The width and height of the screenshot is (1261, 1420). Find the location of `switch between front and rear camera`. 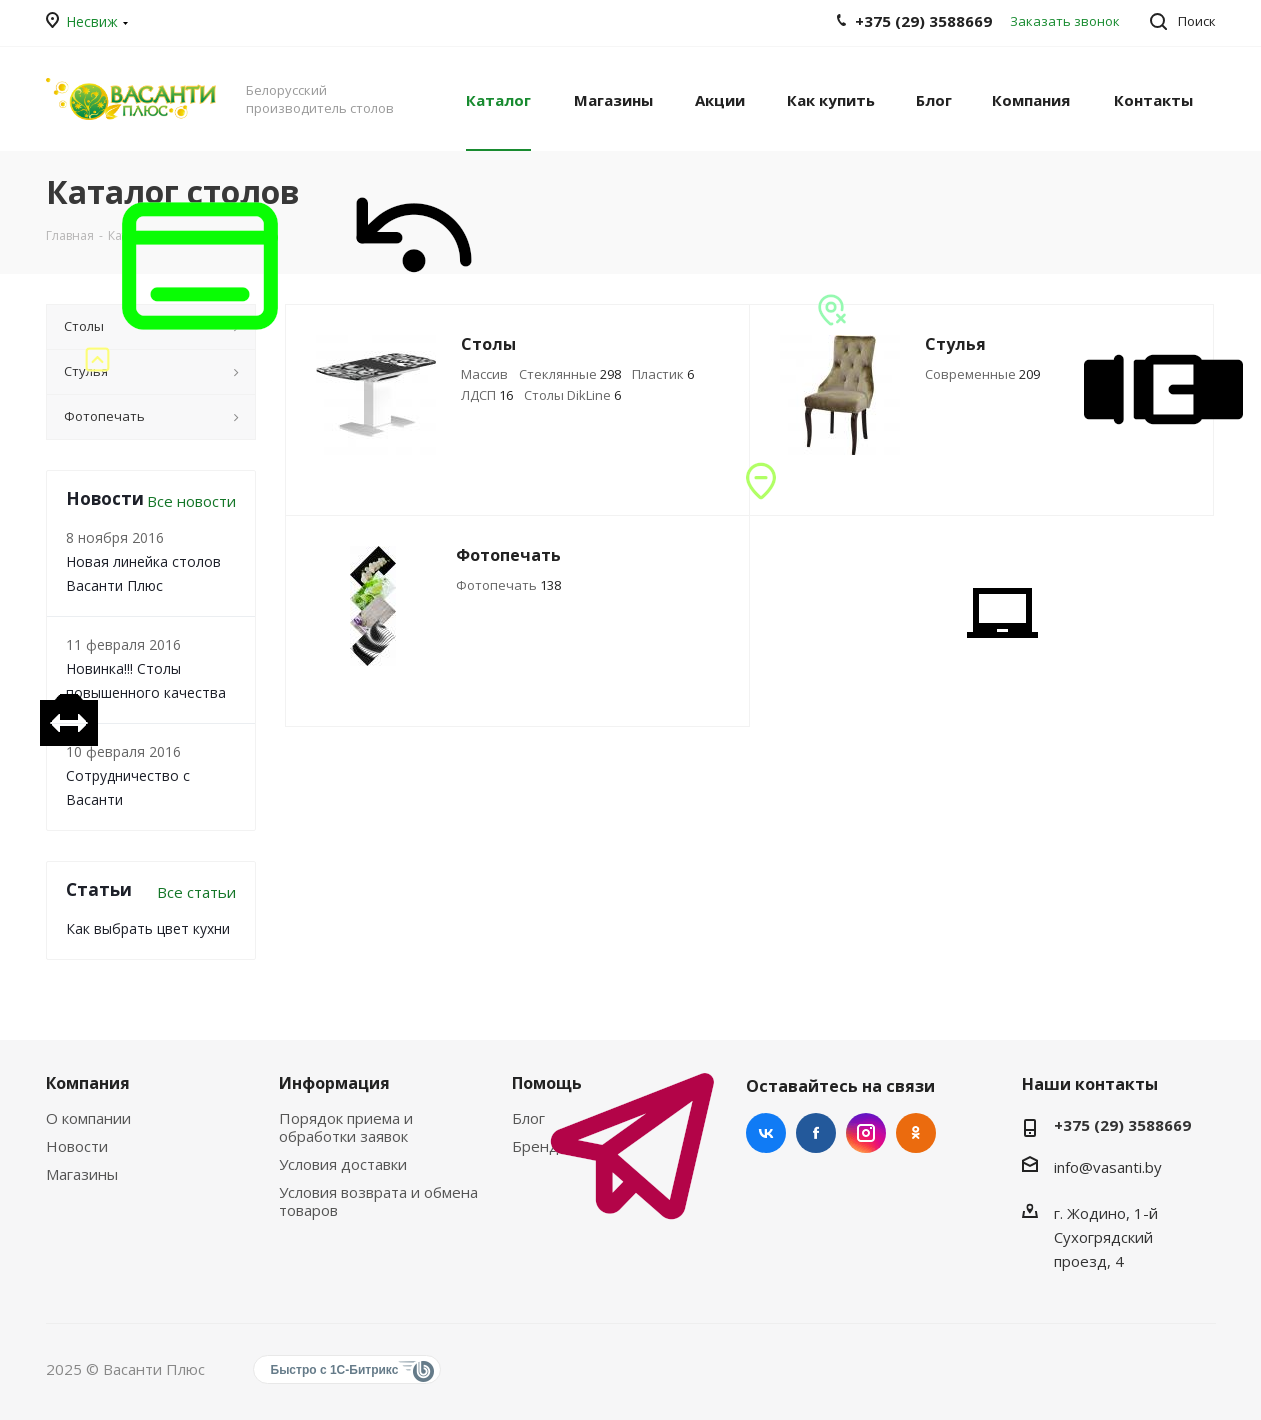

switch between front and rear camera is located at coordinates (69, 723).